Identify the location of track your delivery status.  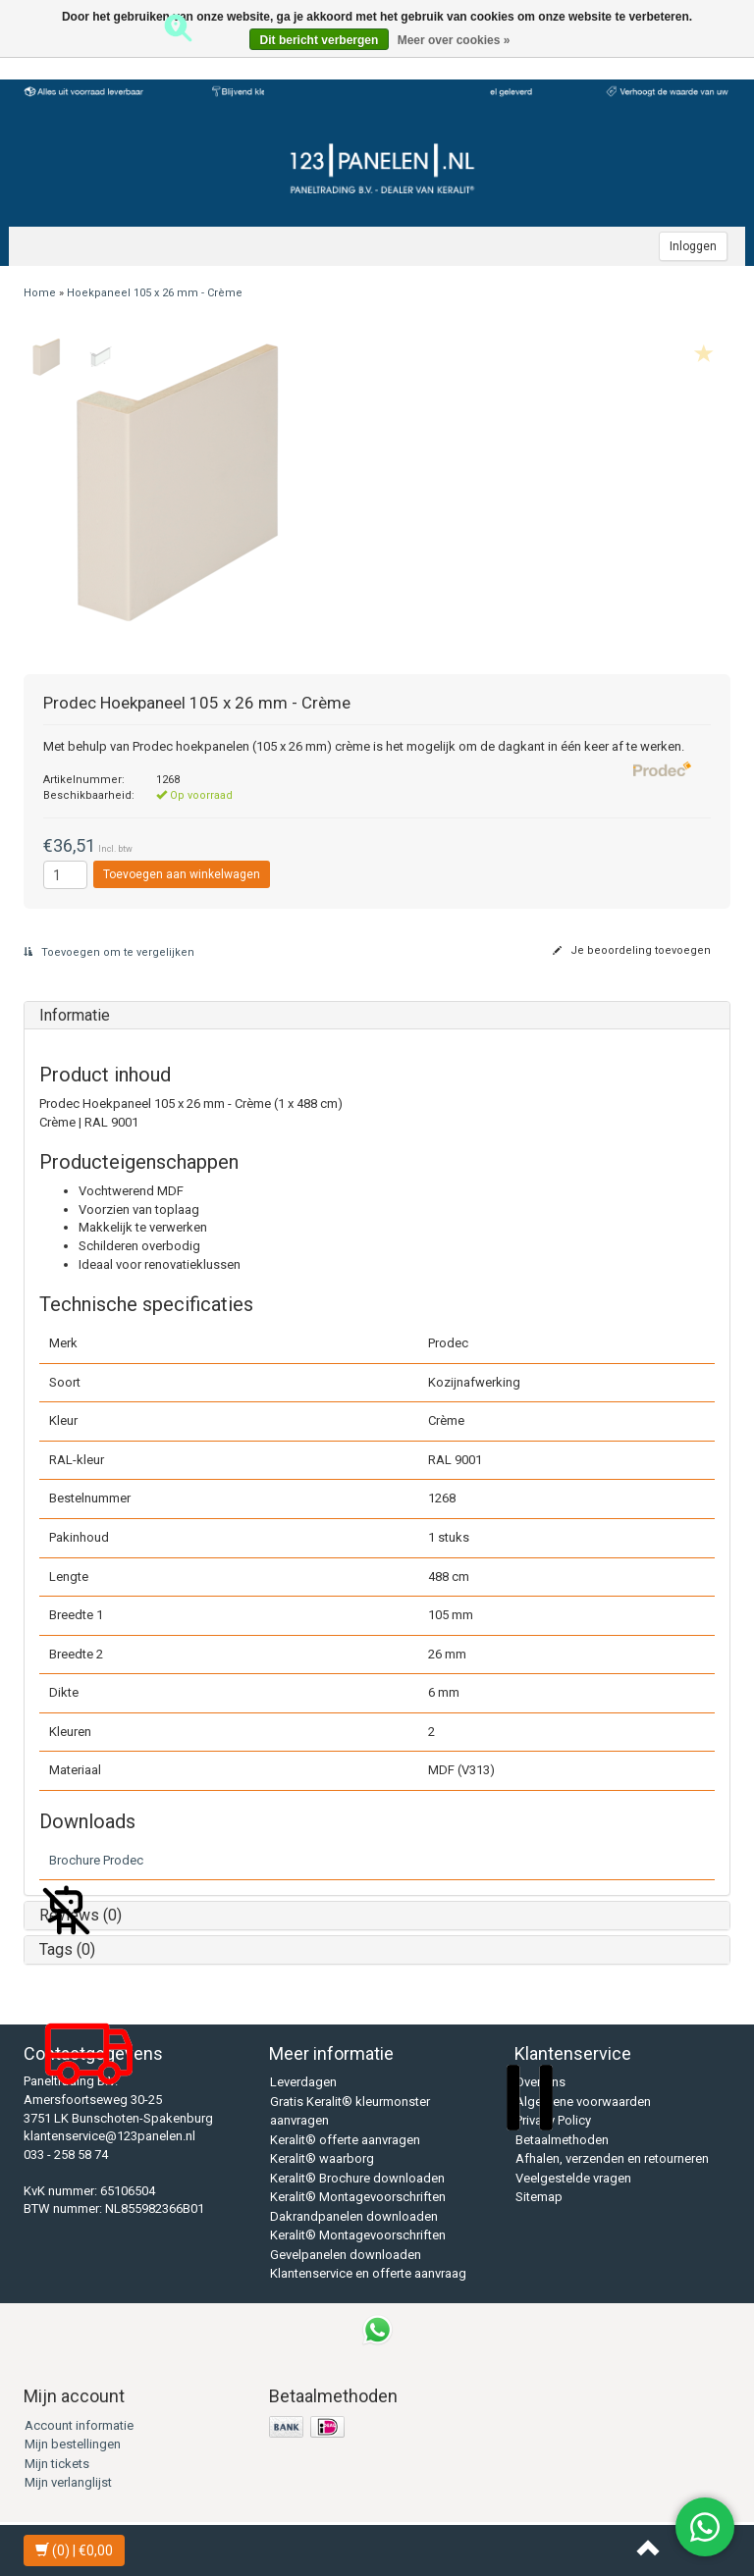
(85, 2049).